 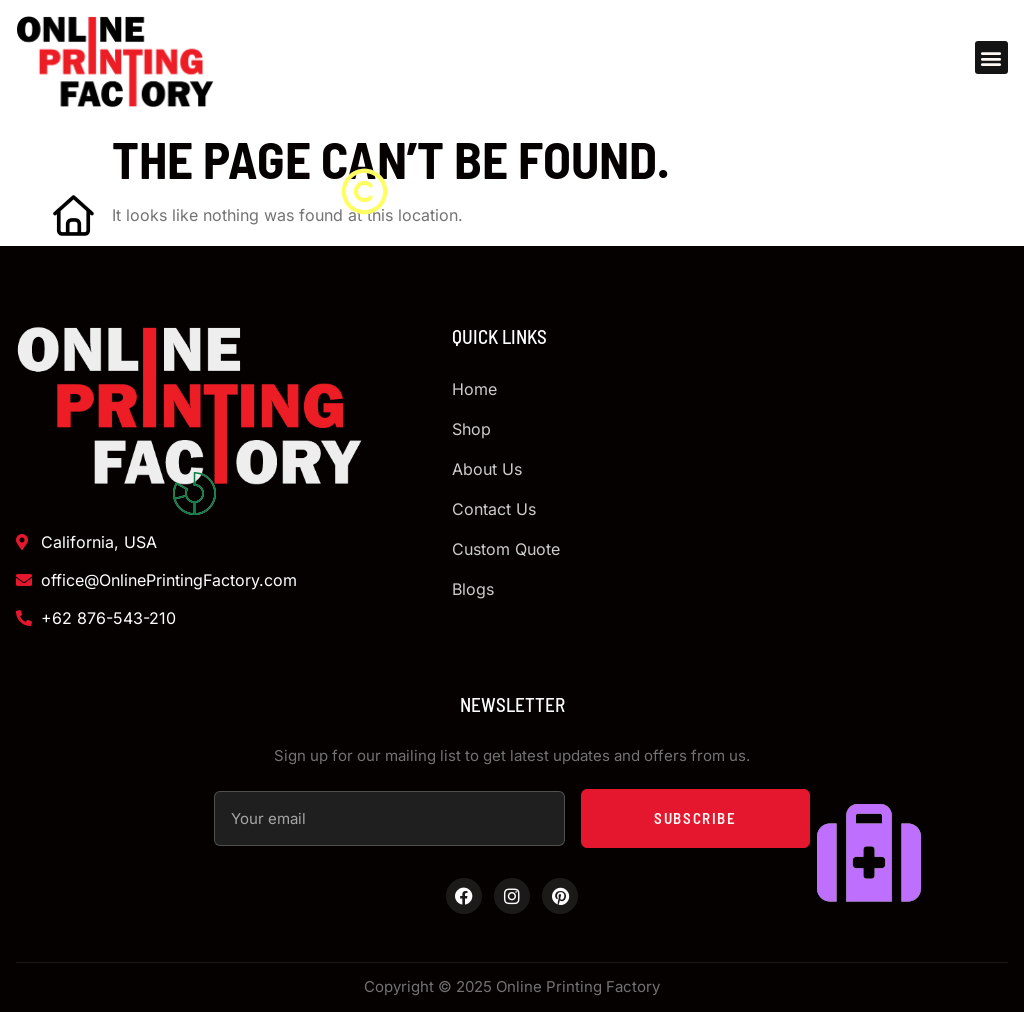 What do you see at coordinates (73, 215) in the screenshot?
I see `navigate to the home screen` at bounding box center [73, 215].